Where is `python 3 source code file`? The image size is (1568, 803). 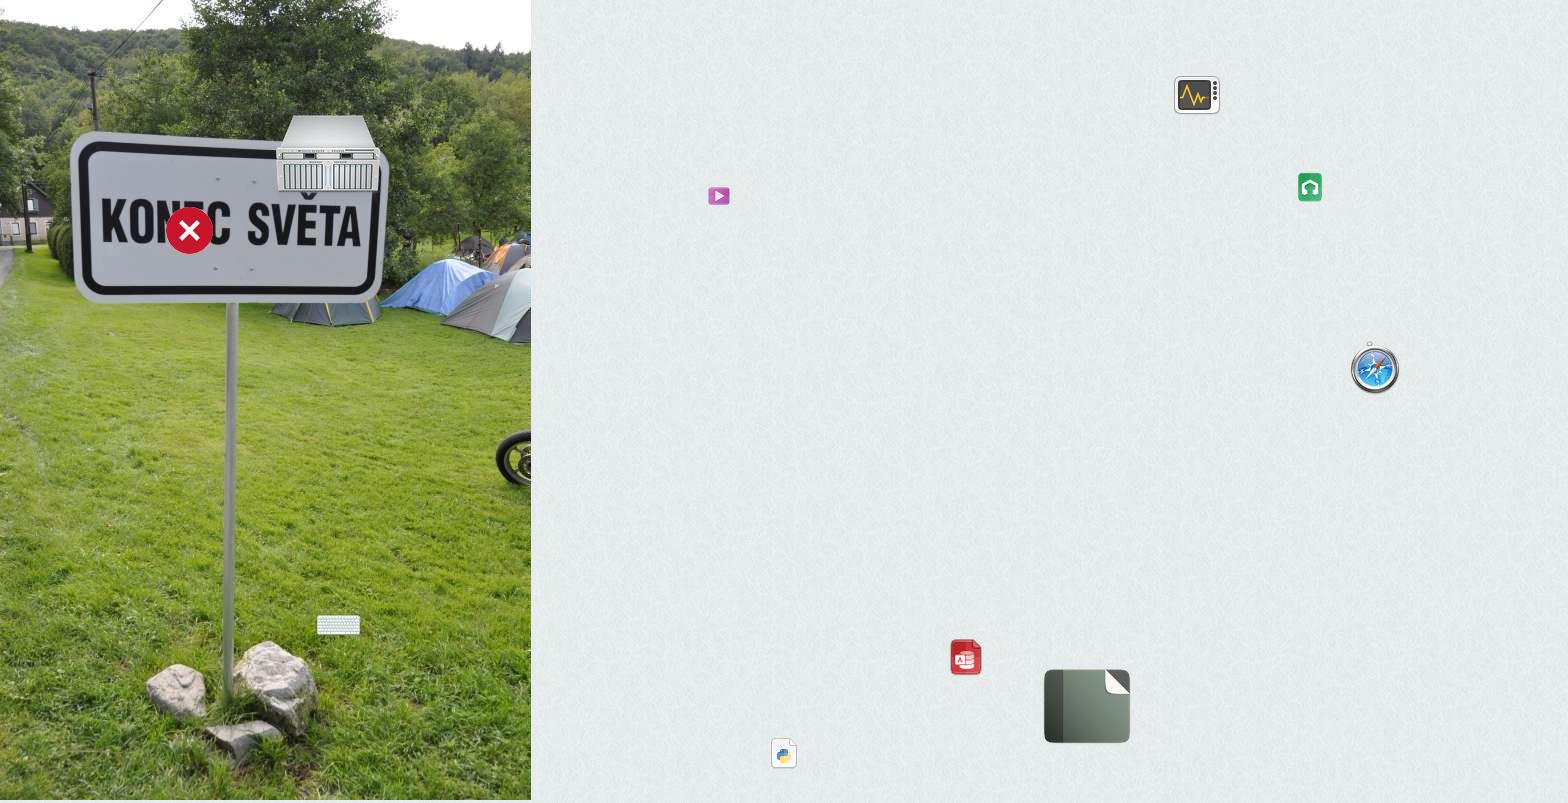
python 3 source code file is located at coordinates (784, 753).